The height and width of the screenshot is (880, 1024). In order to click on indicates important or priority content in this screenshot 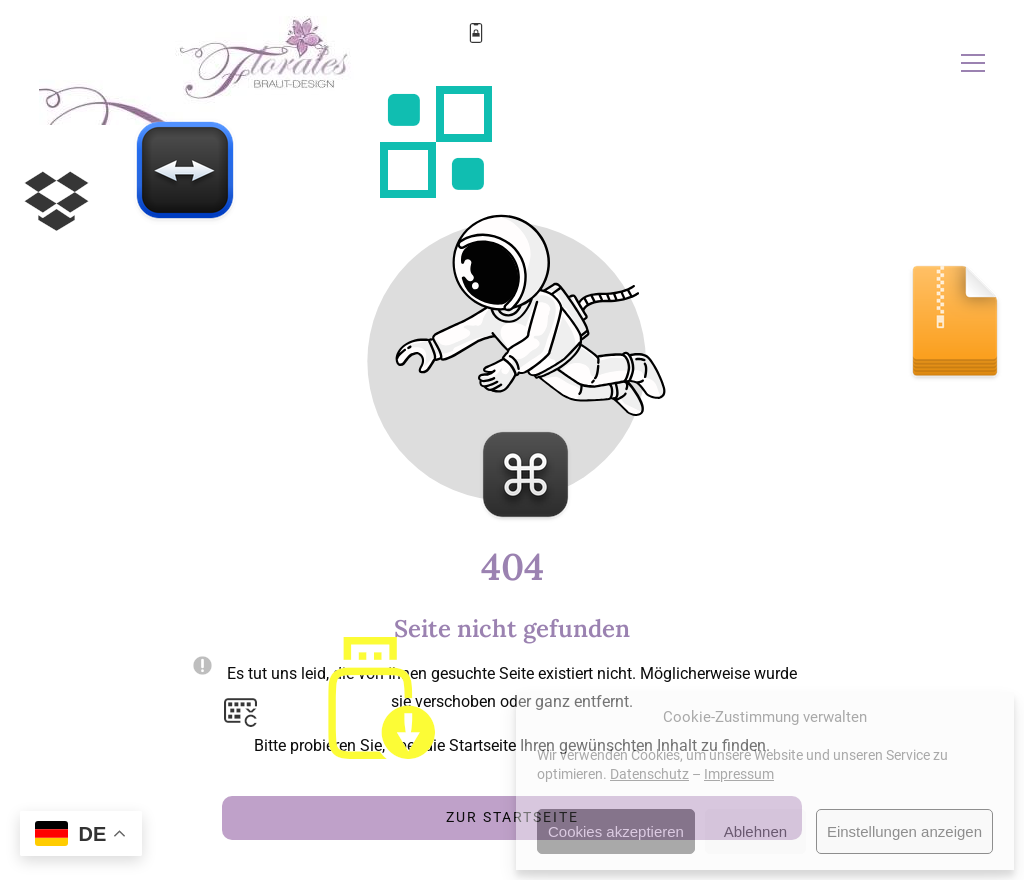, I will do `click(202, 665)`.